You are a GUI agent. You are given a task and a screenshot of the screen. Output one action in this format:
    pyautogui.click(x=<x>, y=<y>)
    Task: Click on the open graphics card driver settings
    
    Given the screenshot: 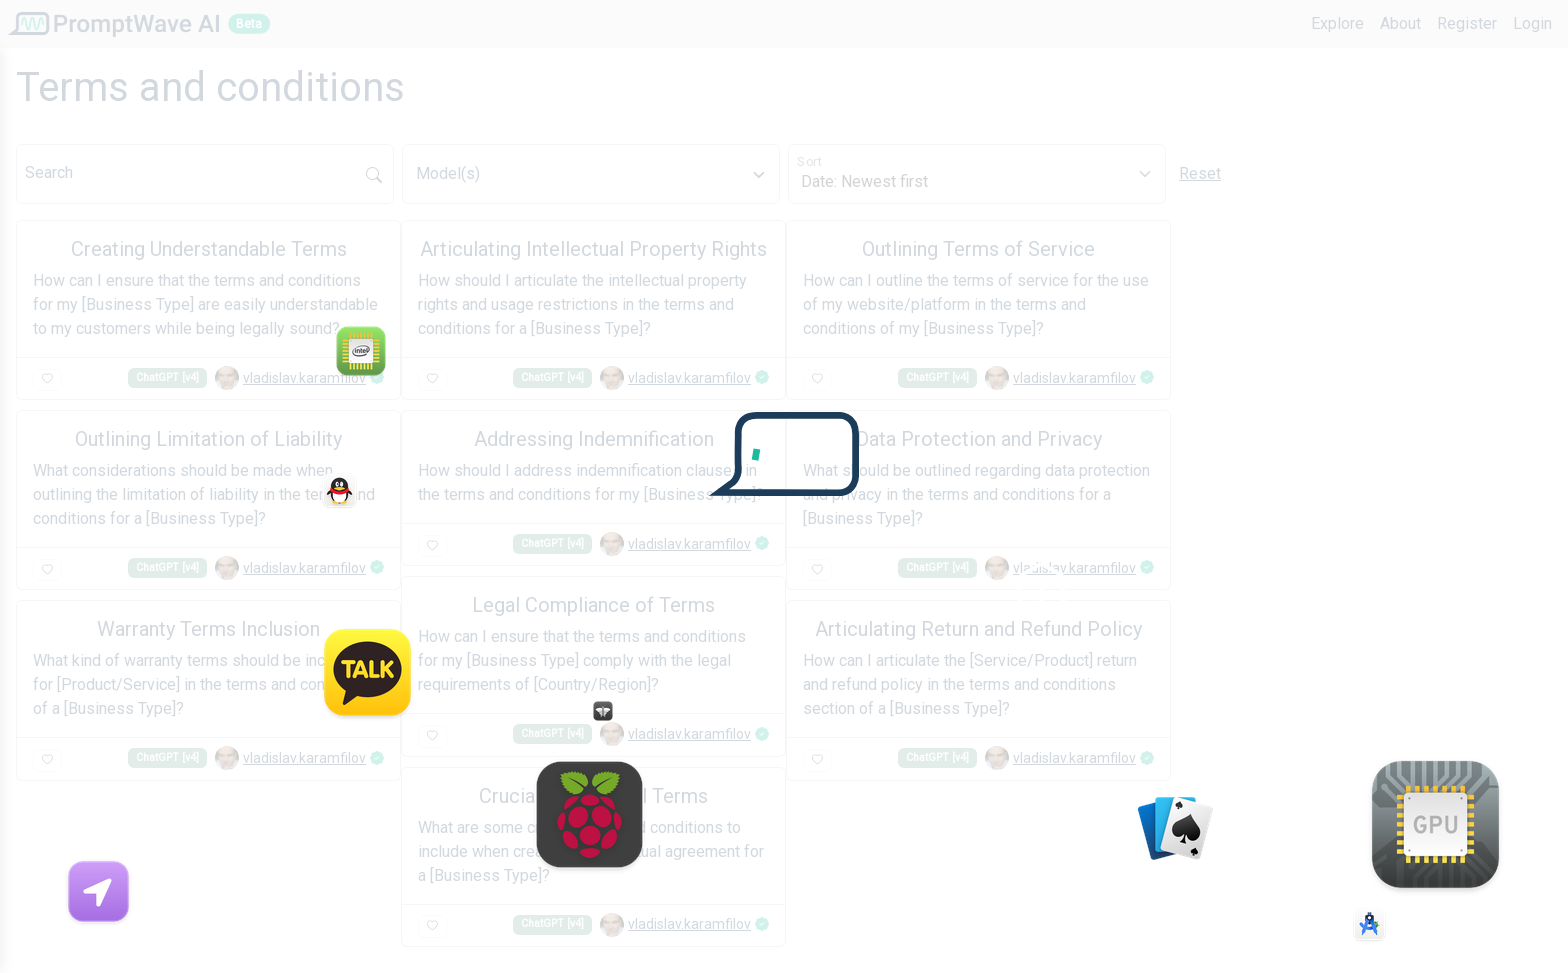 What is the action you would take?
    pyautogui.click(x=1435, y=824)
    